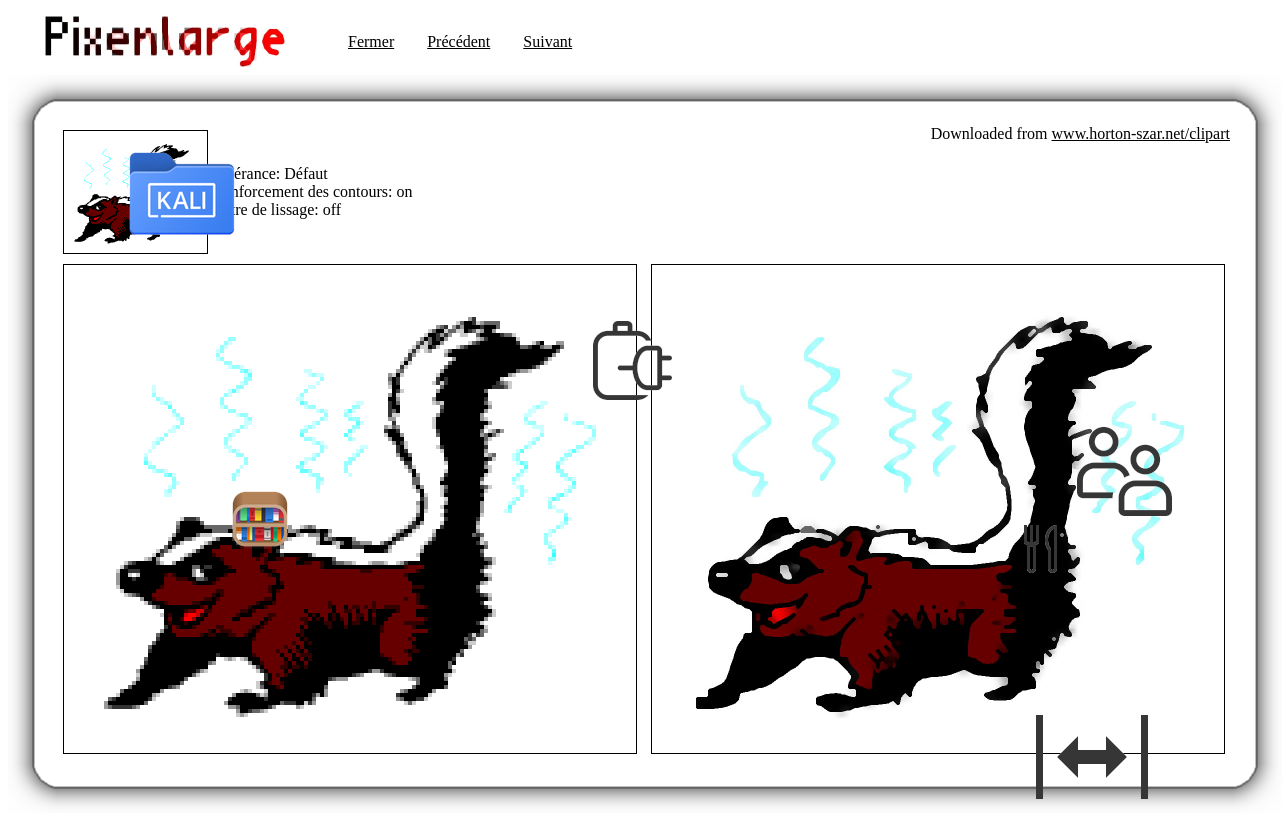  I want to click on folder containing kali linux files or tools, so click(181, 196).